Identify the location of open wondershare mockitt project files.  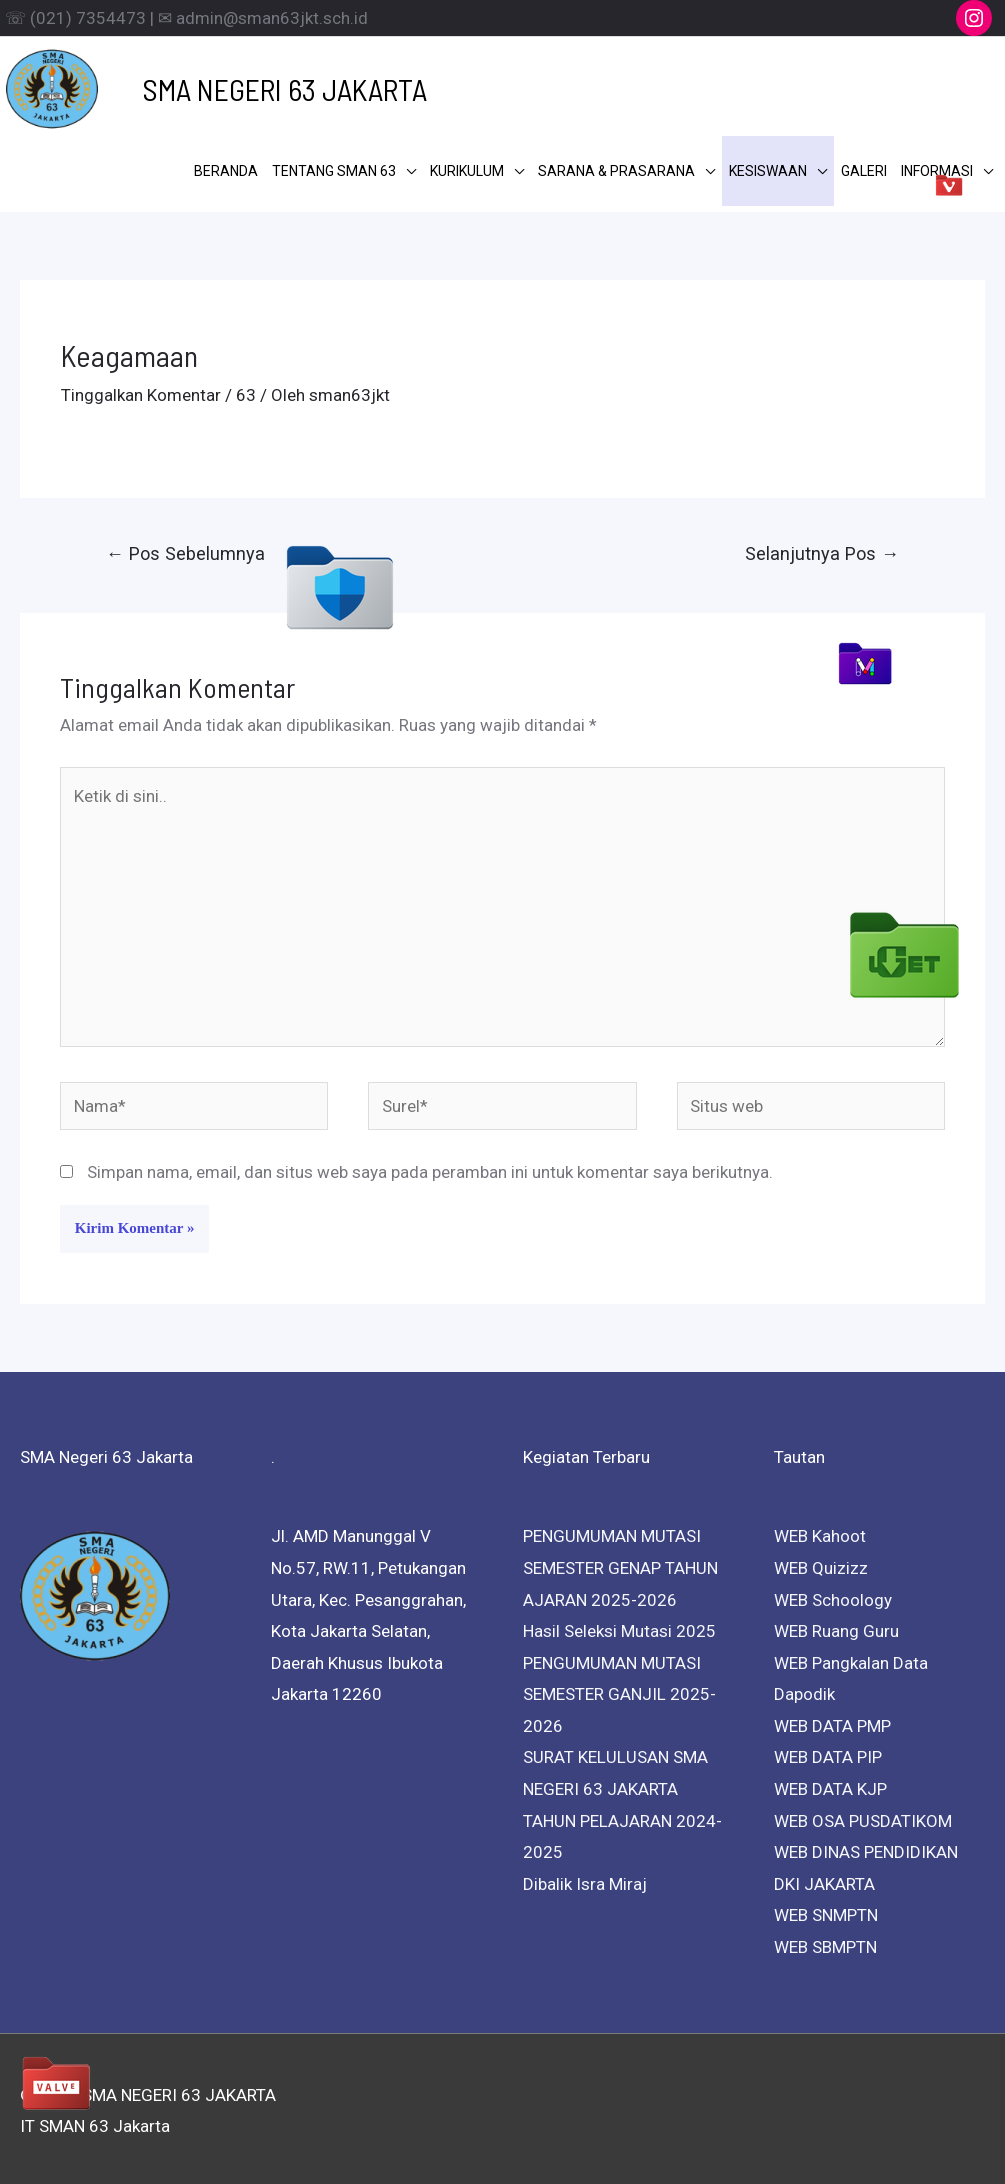
(865, 665).